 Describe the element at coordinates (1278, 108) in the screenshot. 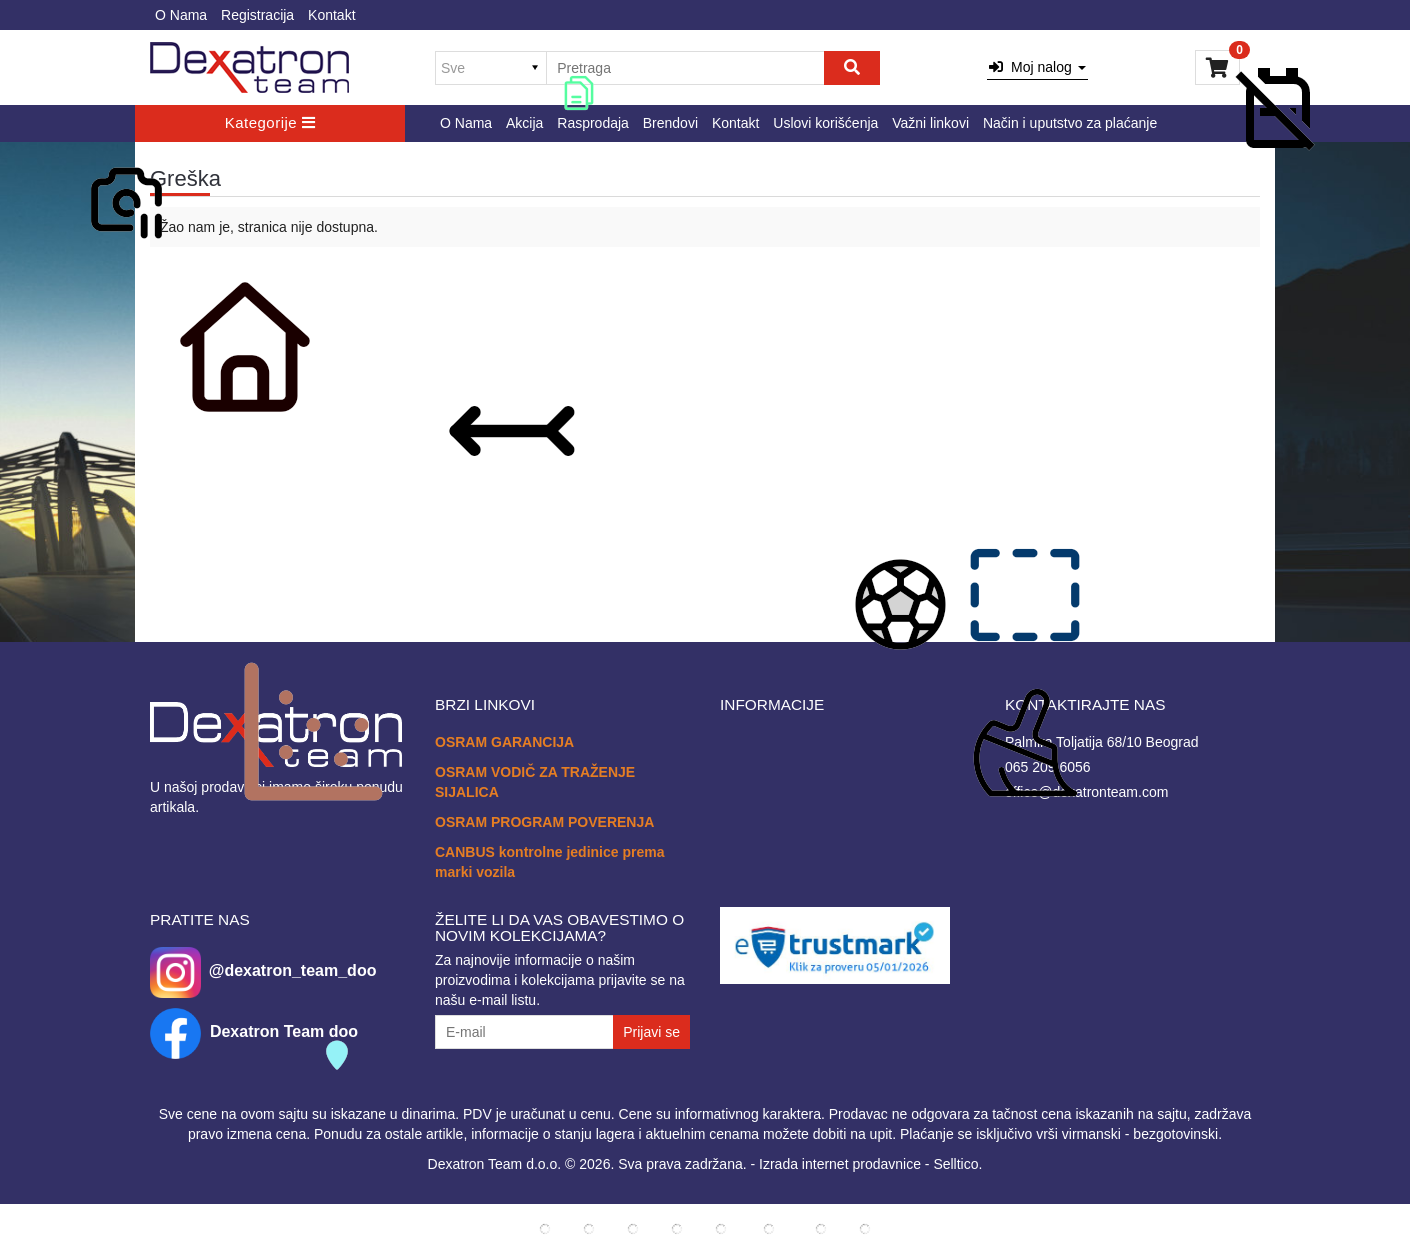

I see `backpacks not allowed in this area` at that location.